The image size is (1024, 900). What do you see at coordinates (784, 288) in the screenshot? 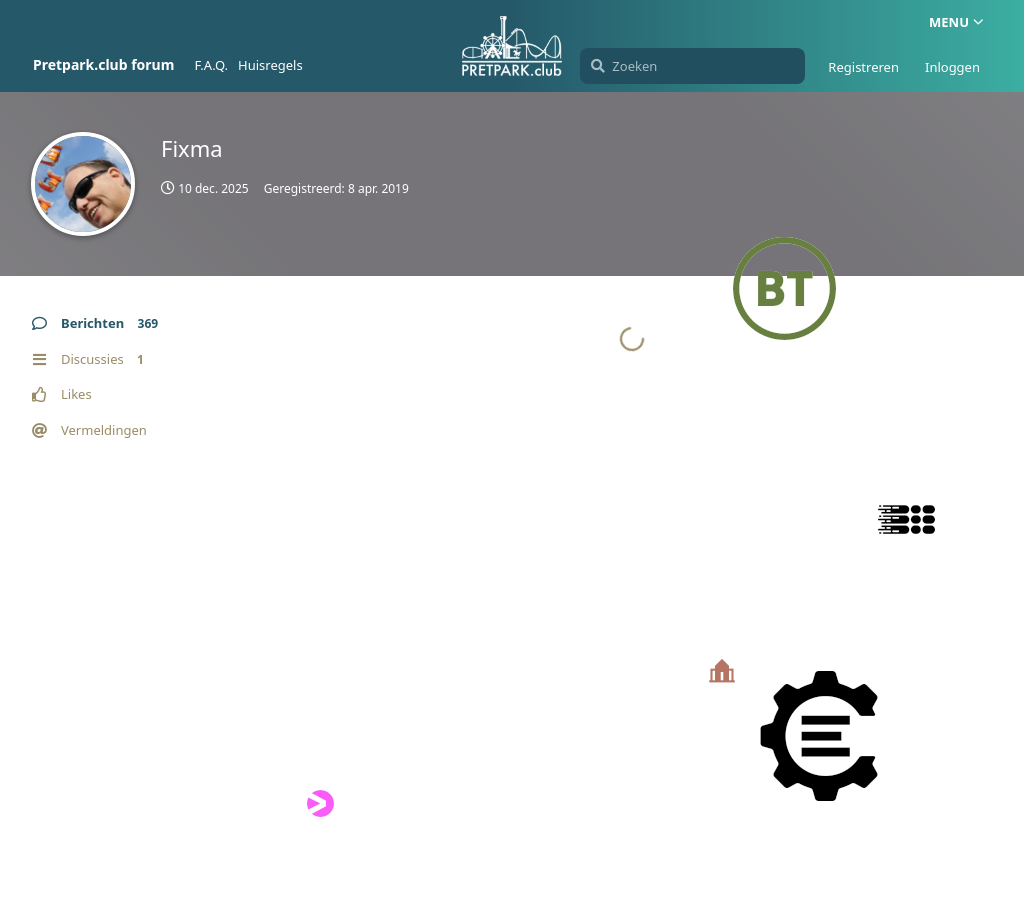
I see `BT (British Telecom) company logo` at bounding box center [784, 288].